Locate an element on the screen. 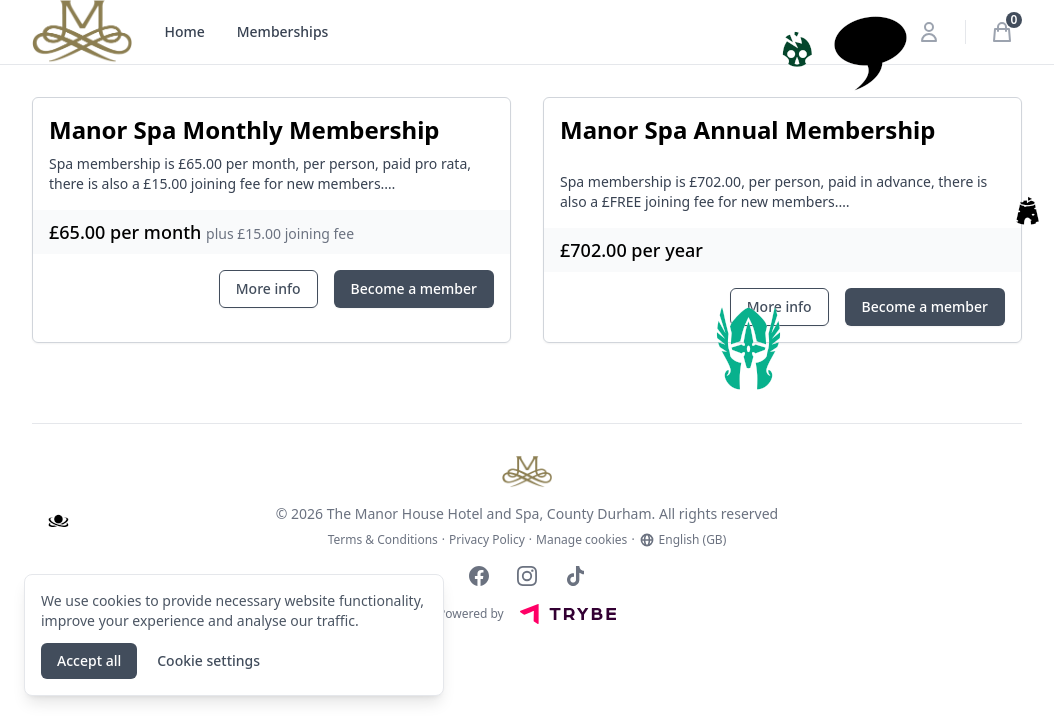 The image size is (1054, 720). select elf or elven character class is located at coordinates (748, 348).